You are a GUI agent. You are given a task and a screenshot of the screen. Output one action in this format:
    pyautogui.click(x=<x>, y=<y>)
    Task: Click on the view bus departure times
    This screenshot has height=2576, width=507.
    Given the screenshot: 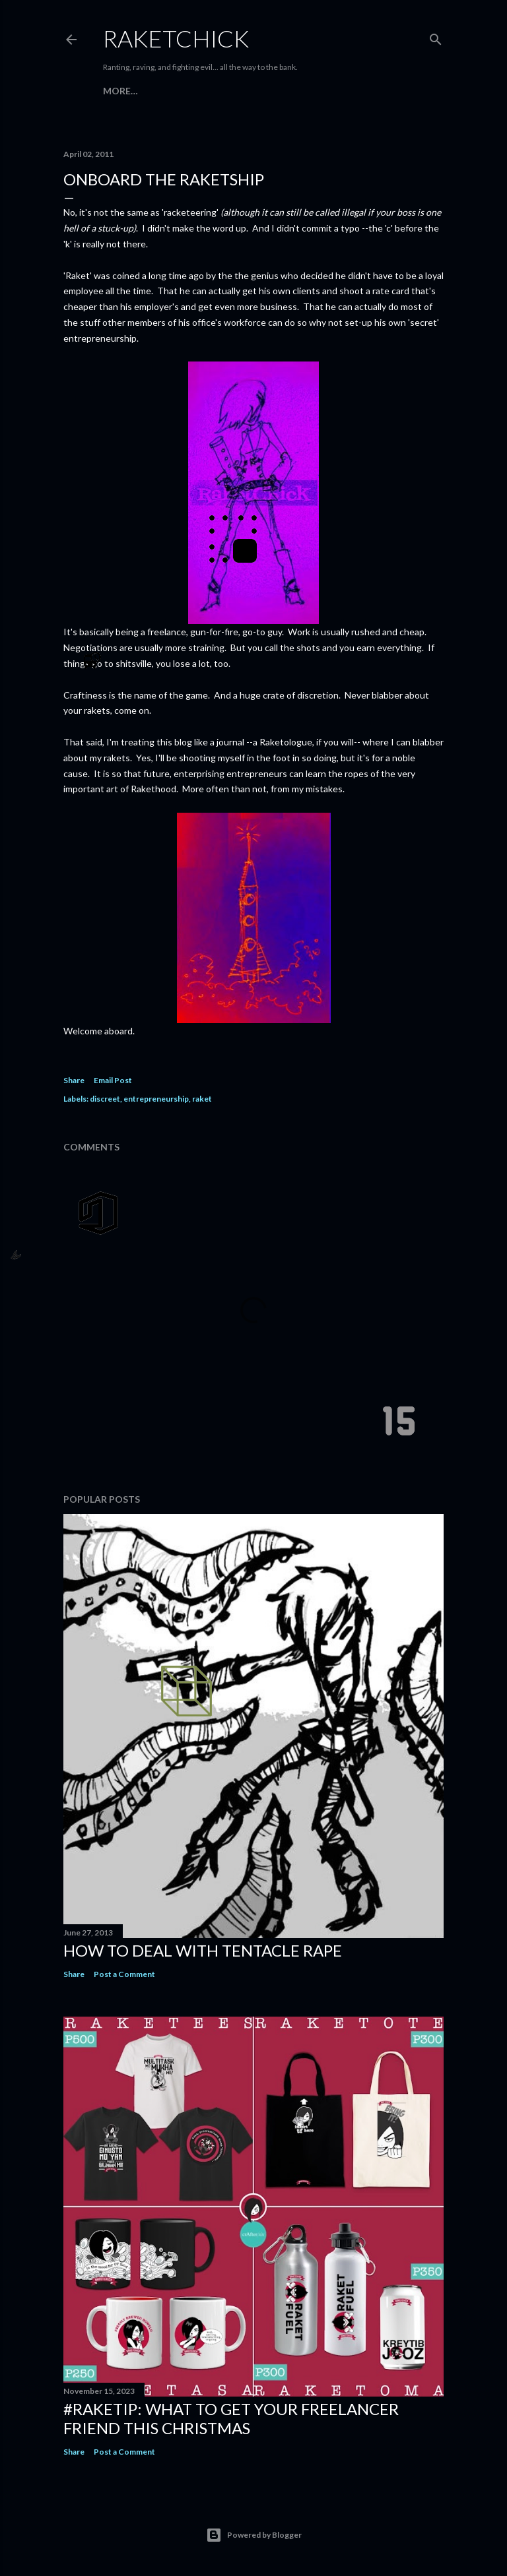 What is the action you would take?
    pyautogui.click(x=92, y=660)
    